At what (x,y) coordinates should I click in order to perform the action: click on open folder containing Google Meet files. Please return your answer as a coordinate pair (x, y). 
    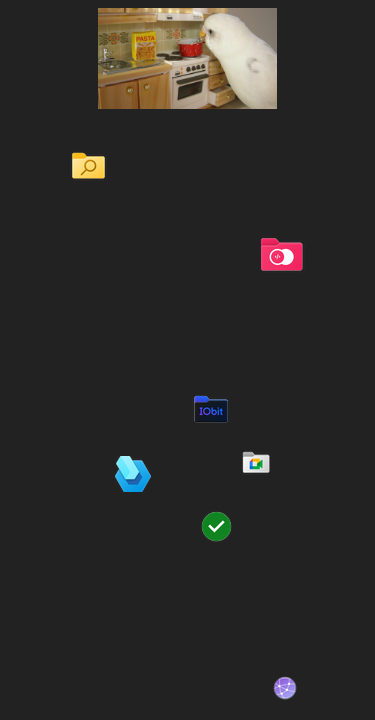
    Looking at the image, I should click on (256, 463).